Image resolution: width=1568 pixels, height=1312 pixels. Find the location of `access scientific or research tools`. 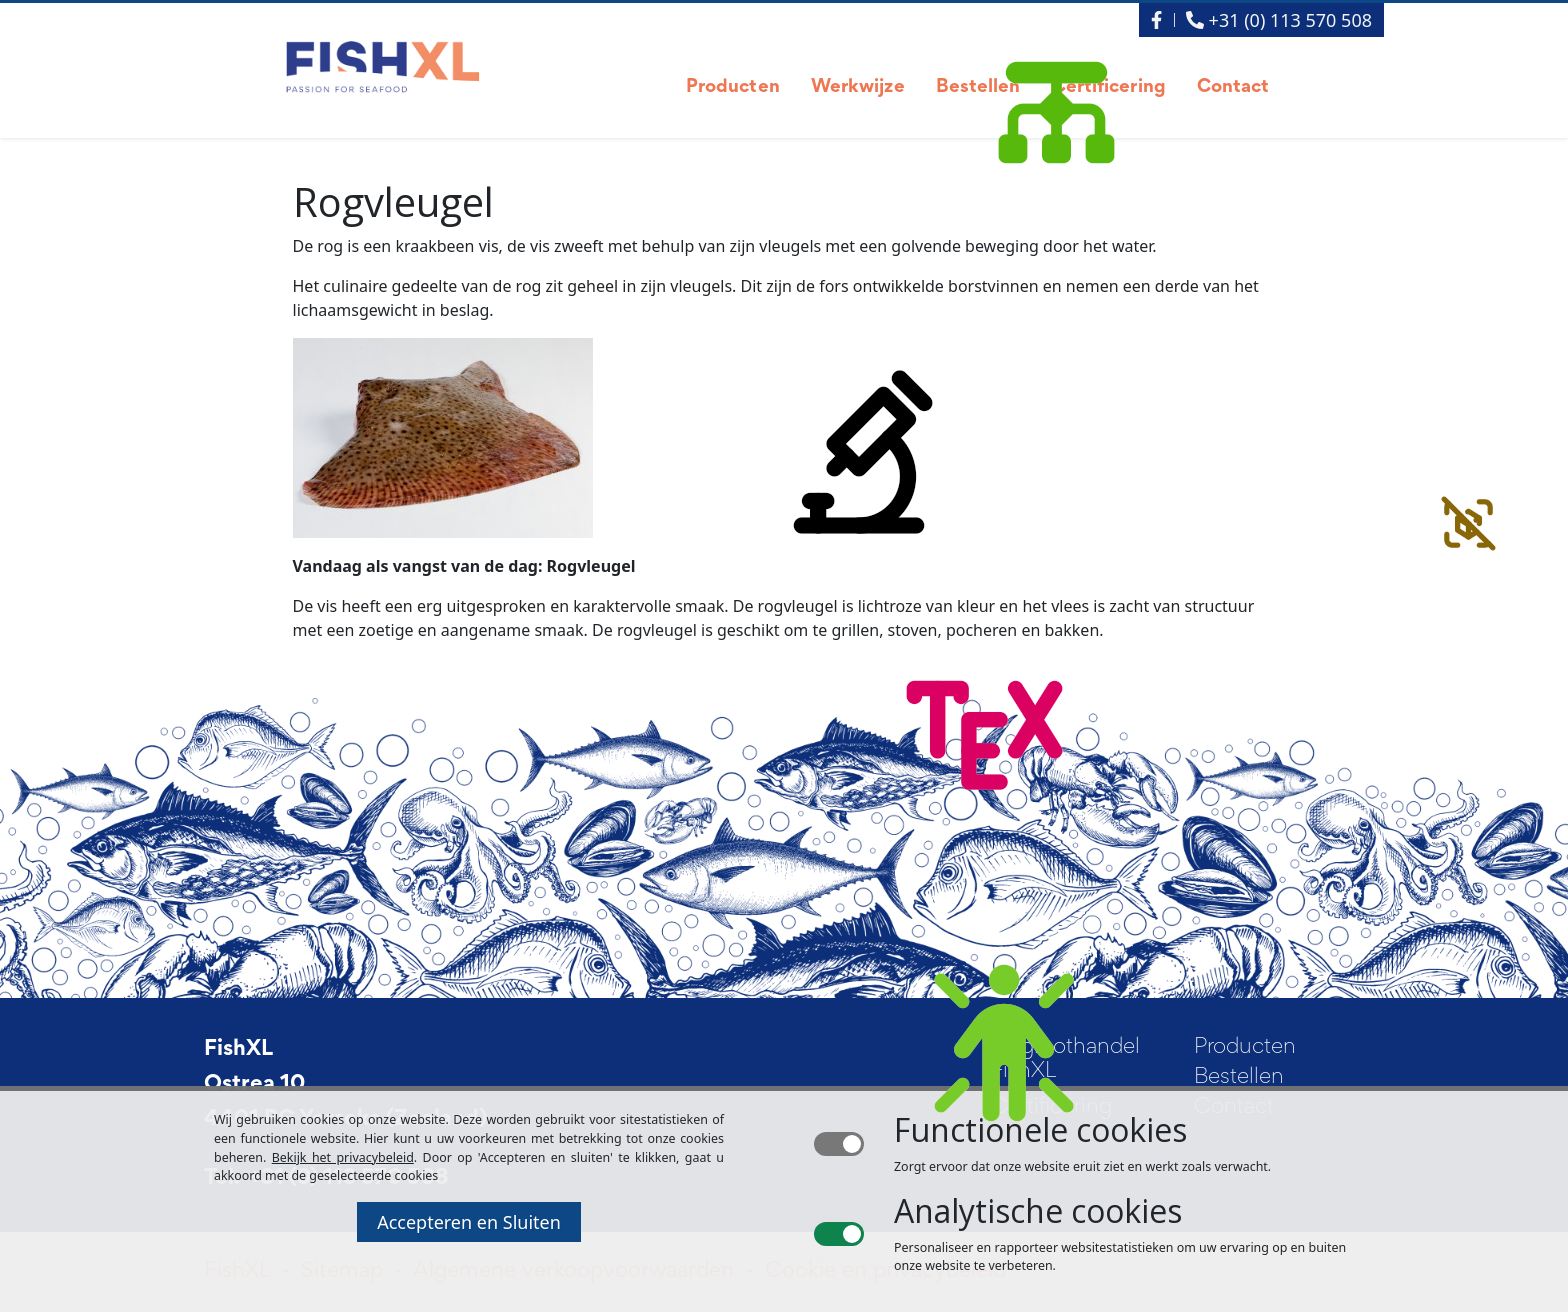

access scientific or research tools is located at coordinates (859, 452).